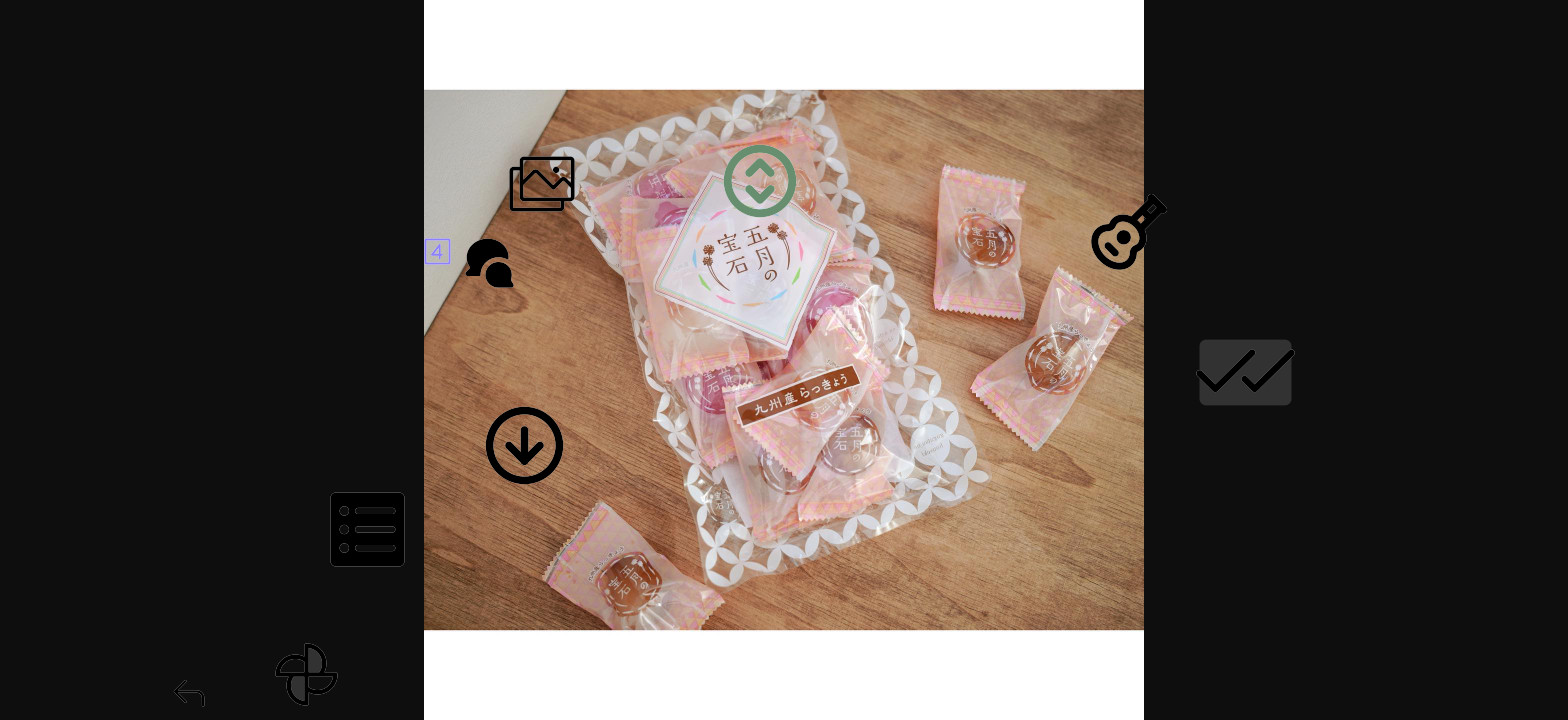 The image size is (1568, 720). I want to click on reply to a message or comment, so click(188, 693).